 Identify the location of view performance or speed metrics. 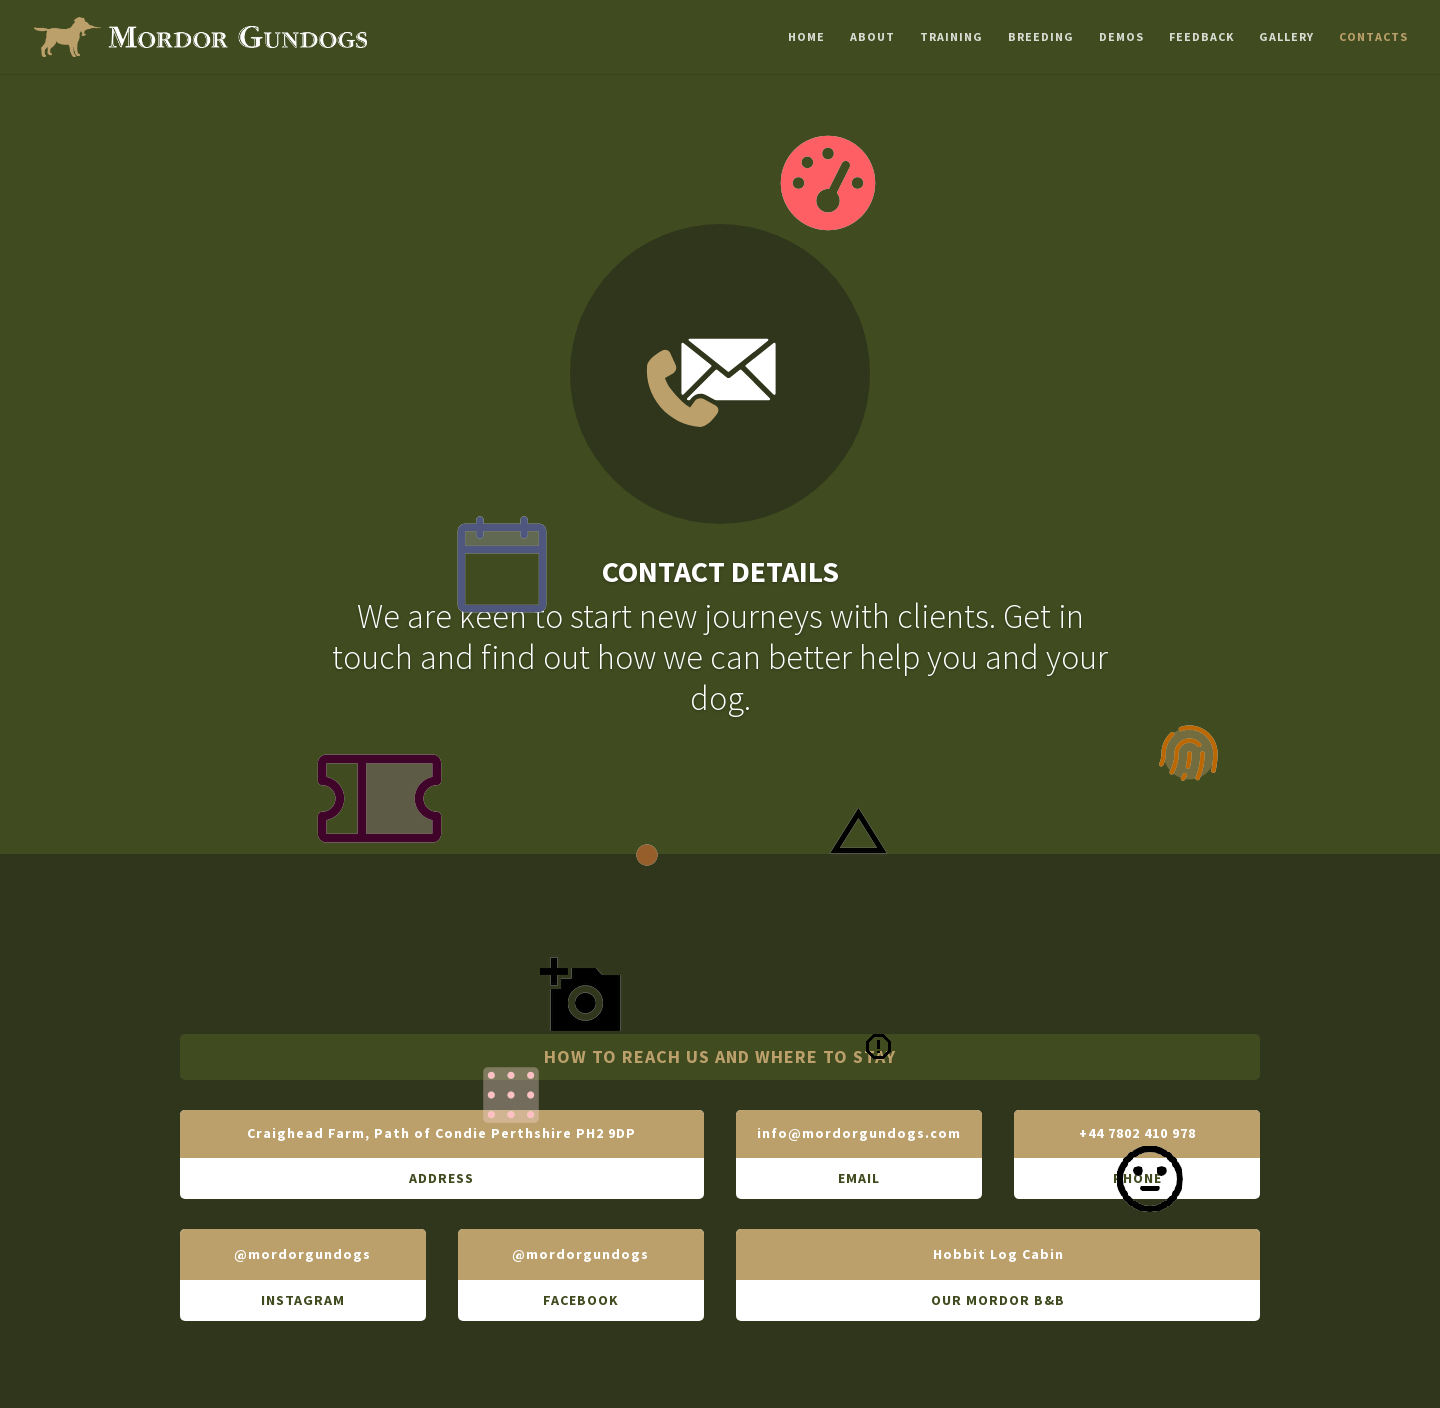
(828, 183).